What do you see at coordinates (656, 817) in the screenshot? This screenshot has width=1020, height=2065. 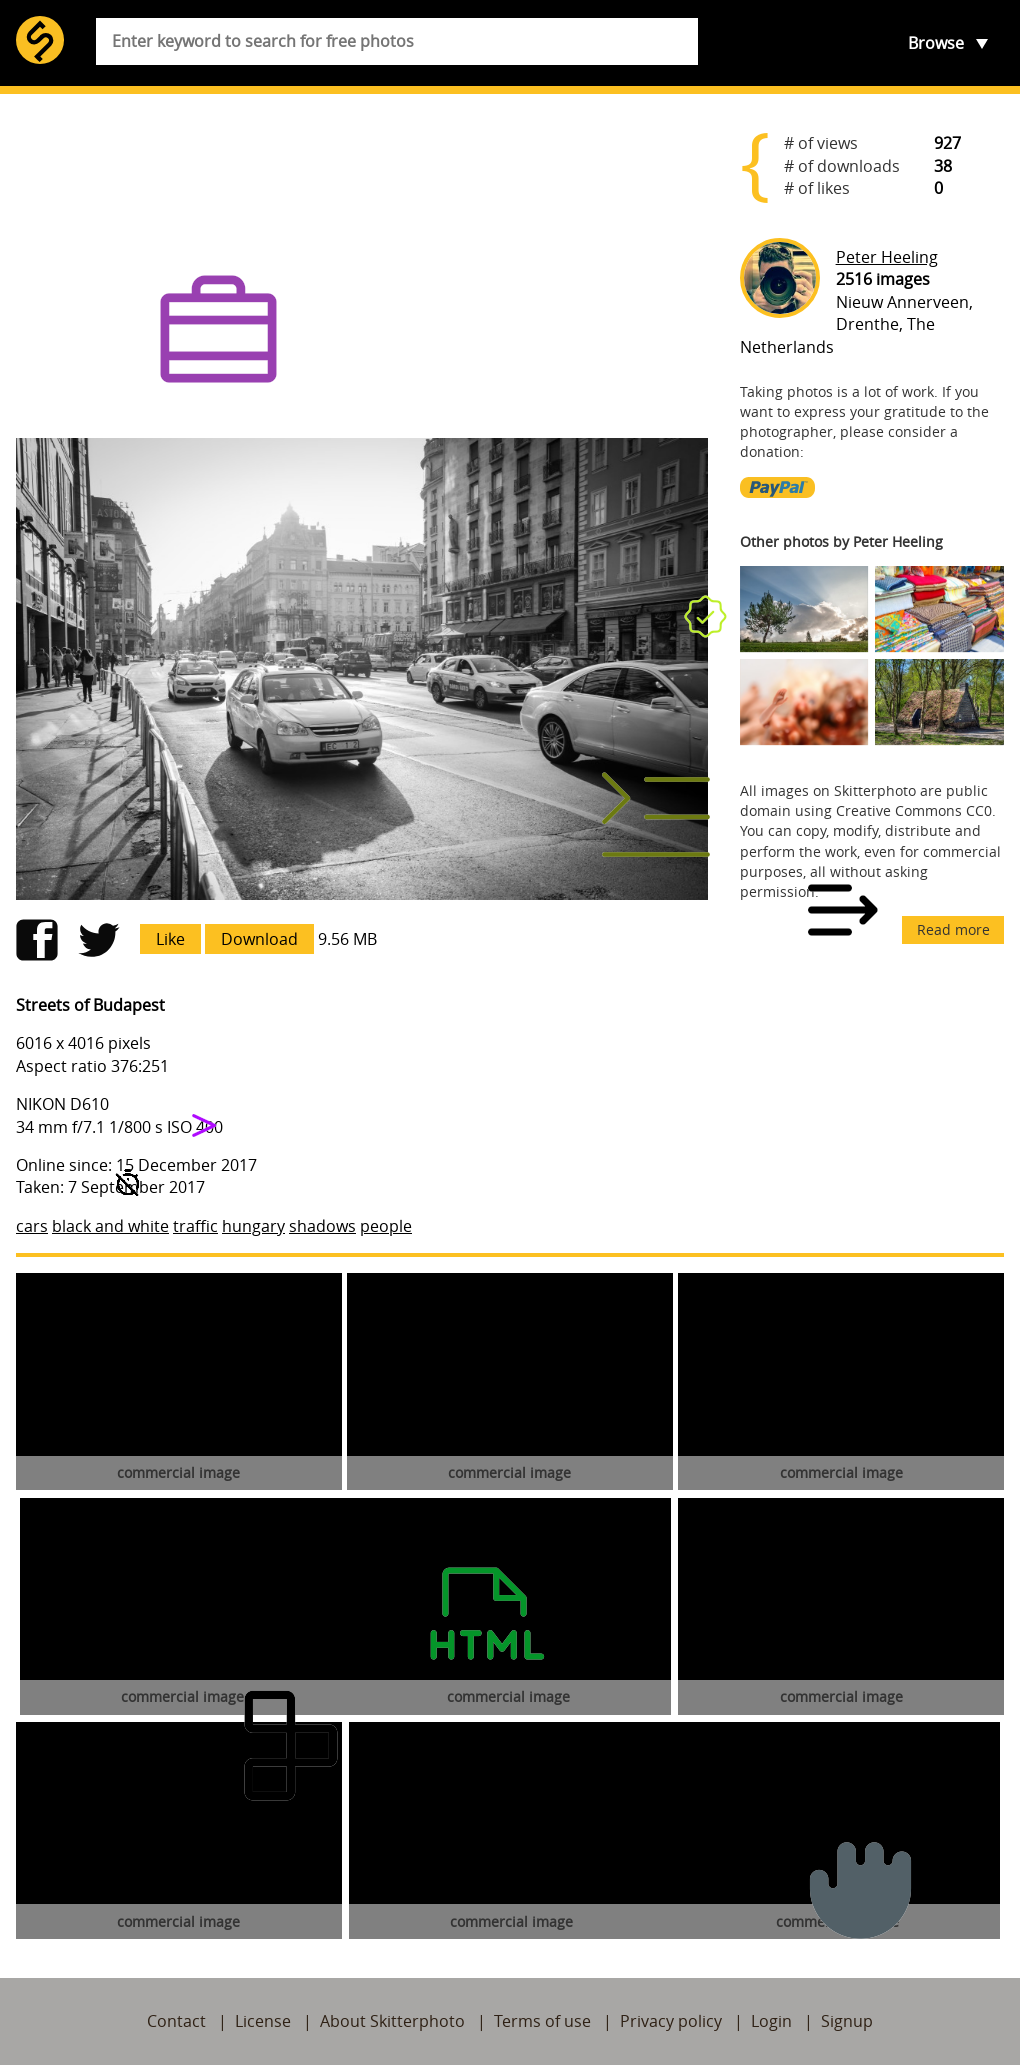 I see `increase text indentation` at bounding box center [656, 817].